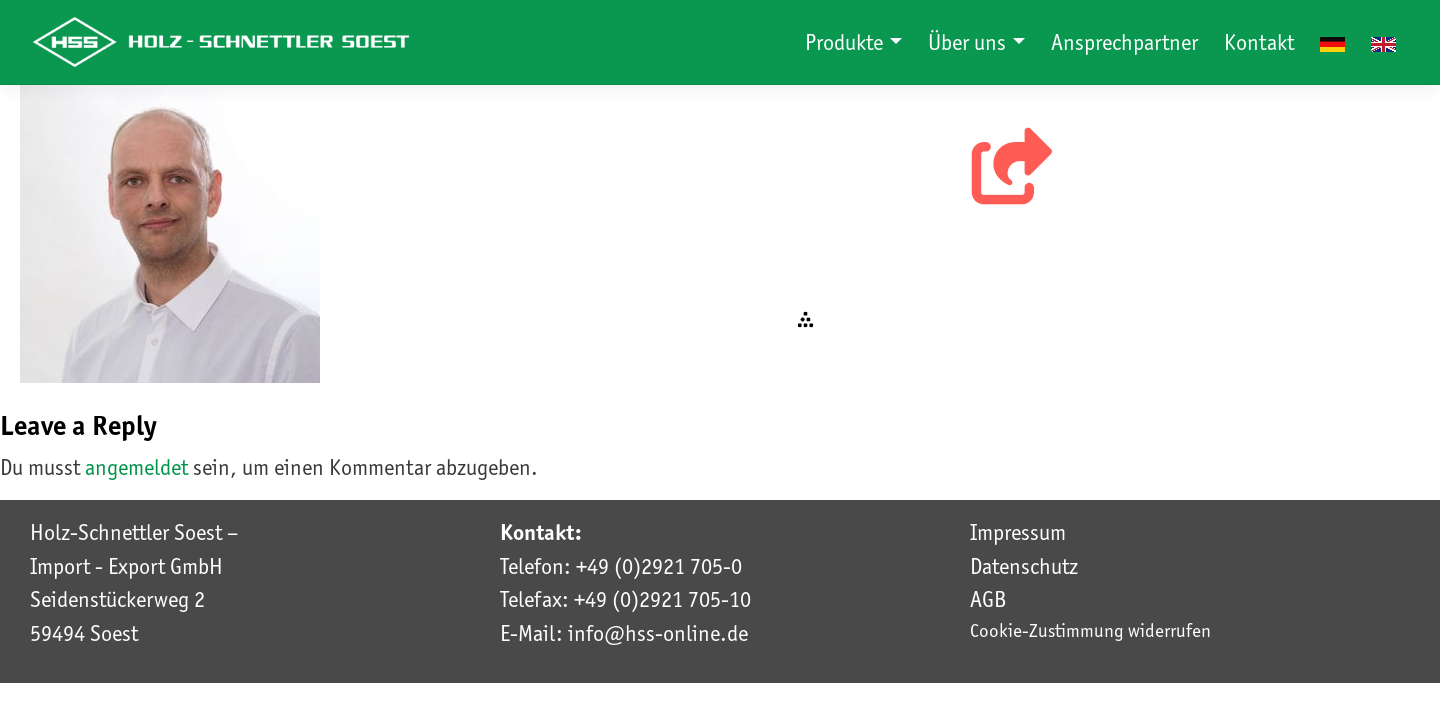 The height and width of the screenshot is (720, 1440). Describe the element at coordinates (1010, 166) in the screenshot. I see `share content to another app or platform` at that location.